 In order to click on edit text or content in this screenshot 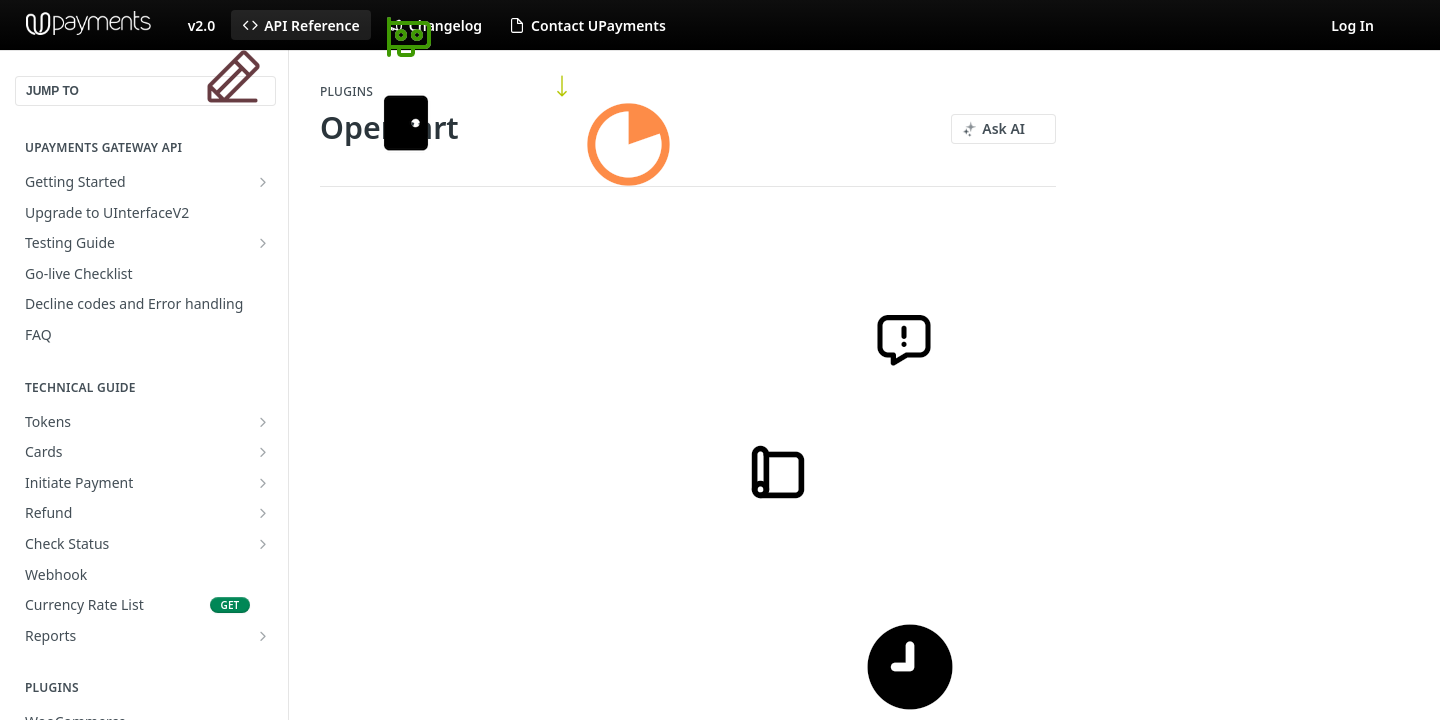, I will do `click(232, 77)`.